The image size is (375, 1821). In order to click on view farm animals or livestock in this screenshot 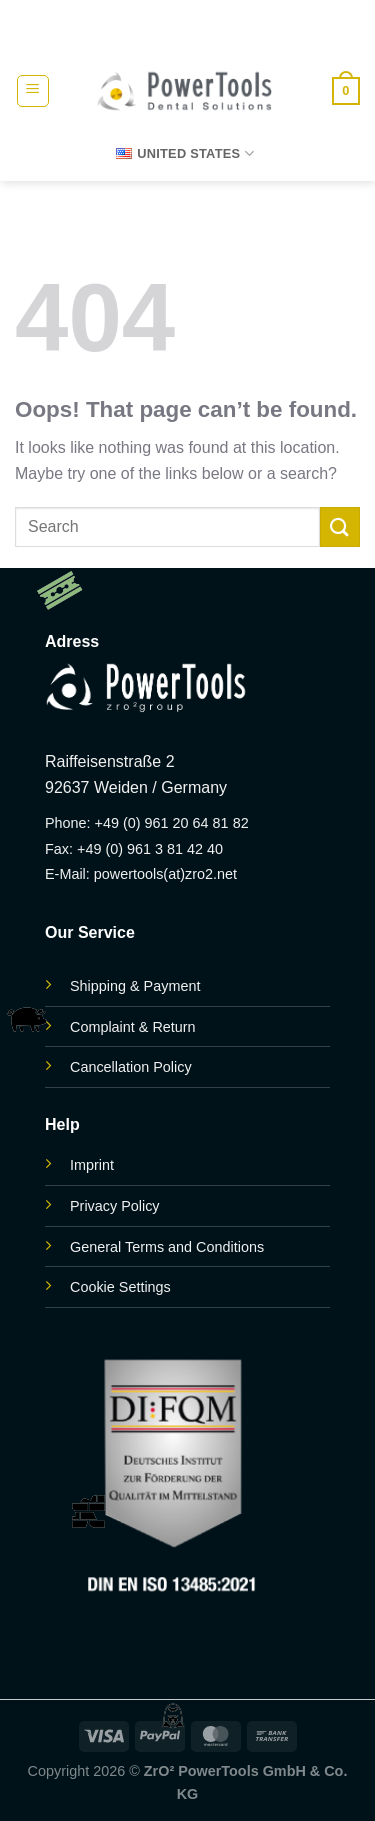, I will do `click(26, 1019)`.